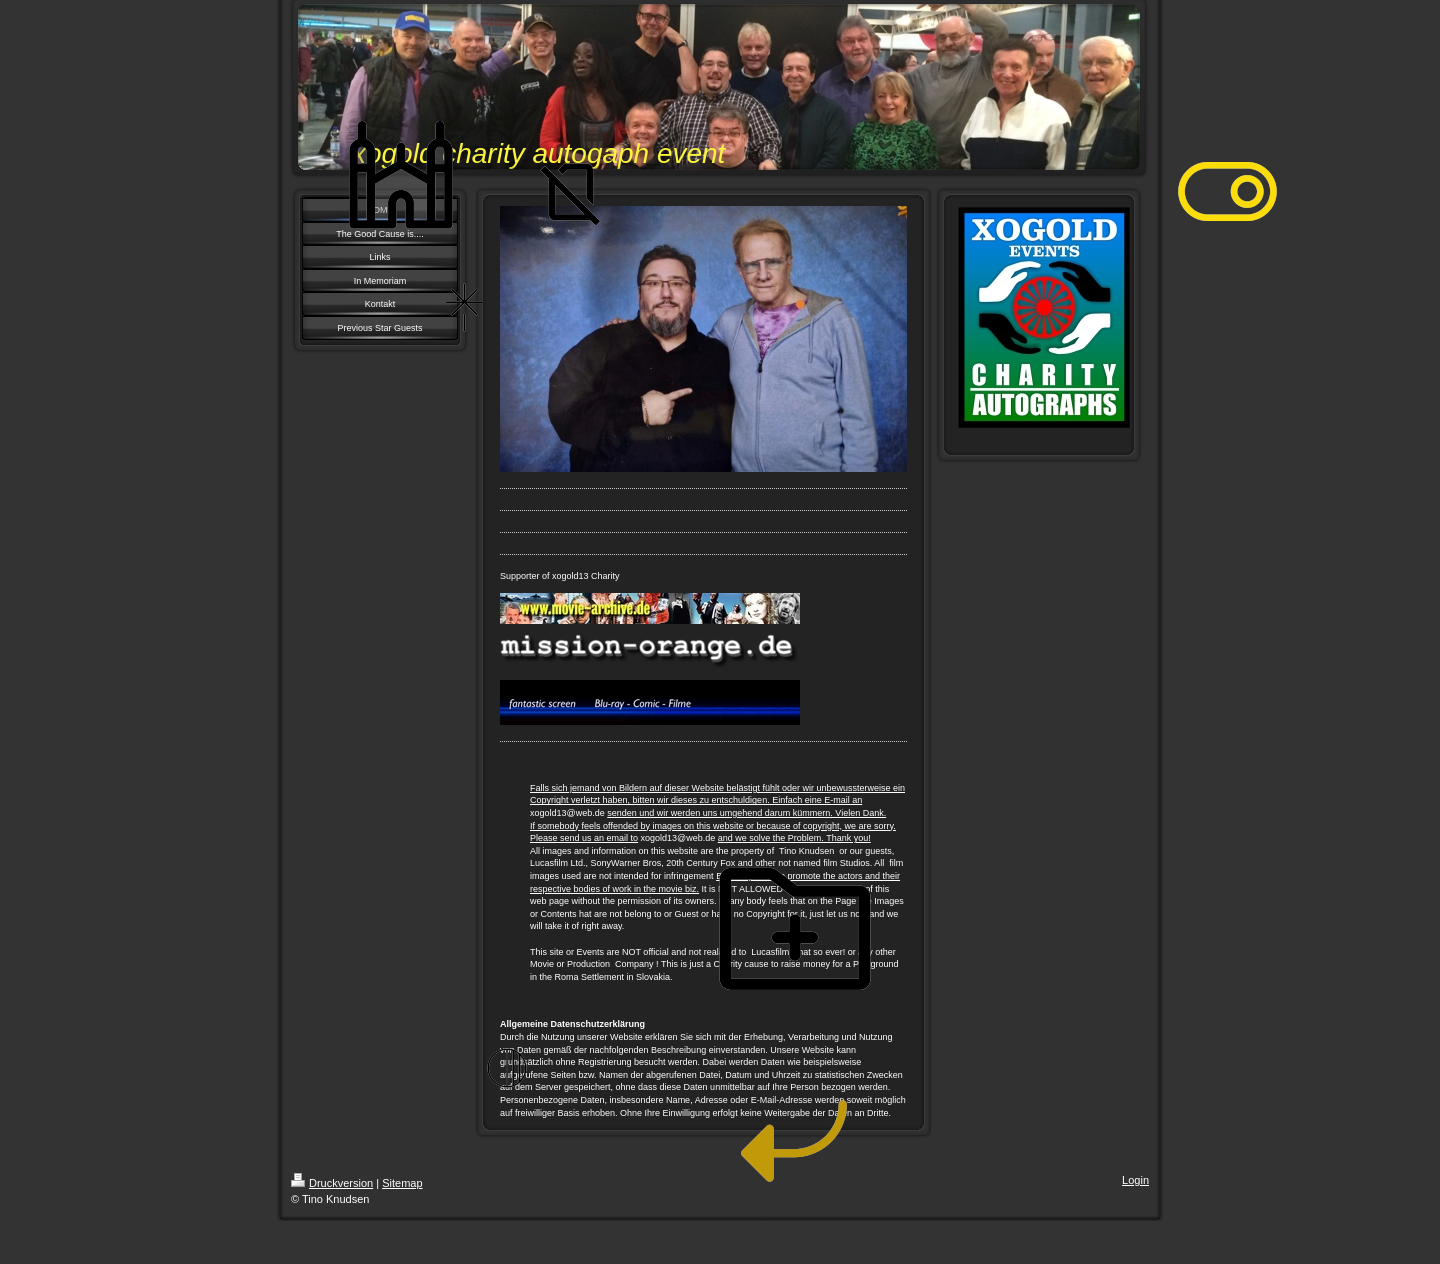 The image size is (1440, 1264). What do you see at coordinates (401, 177) in the screenshot?
I see `locate nearby synagogues on a map` at bounding box center [401, 177].